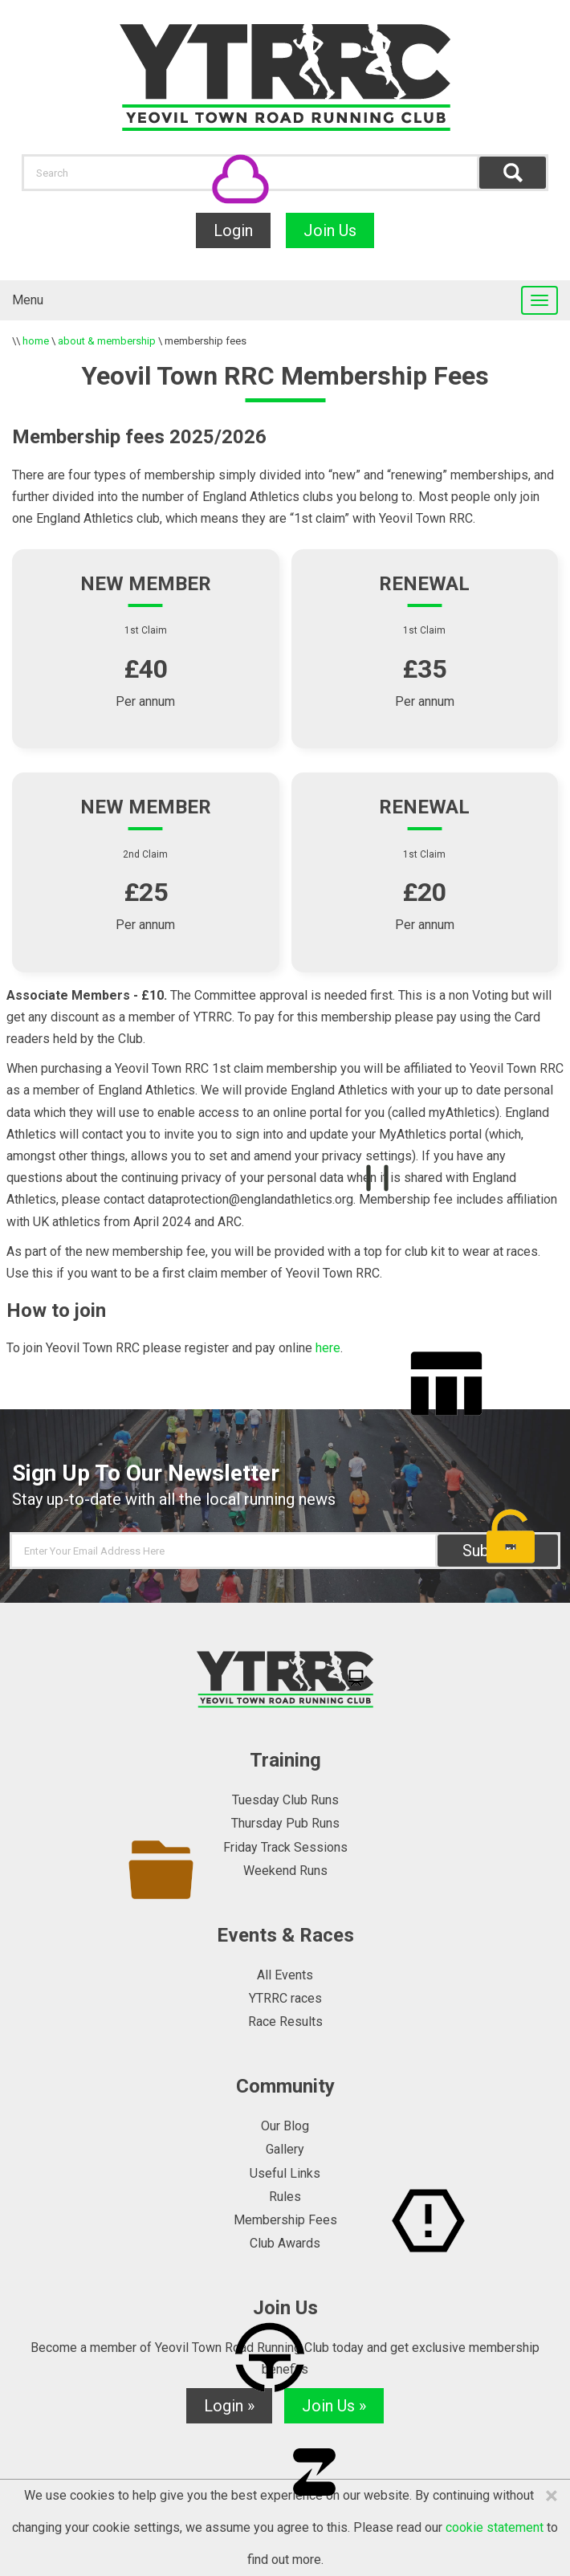  Describe the element at coordinates (428, 2220) in the screenshot. I see `mark message as spam` at that location.